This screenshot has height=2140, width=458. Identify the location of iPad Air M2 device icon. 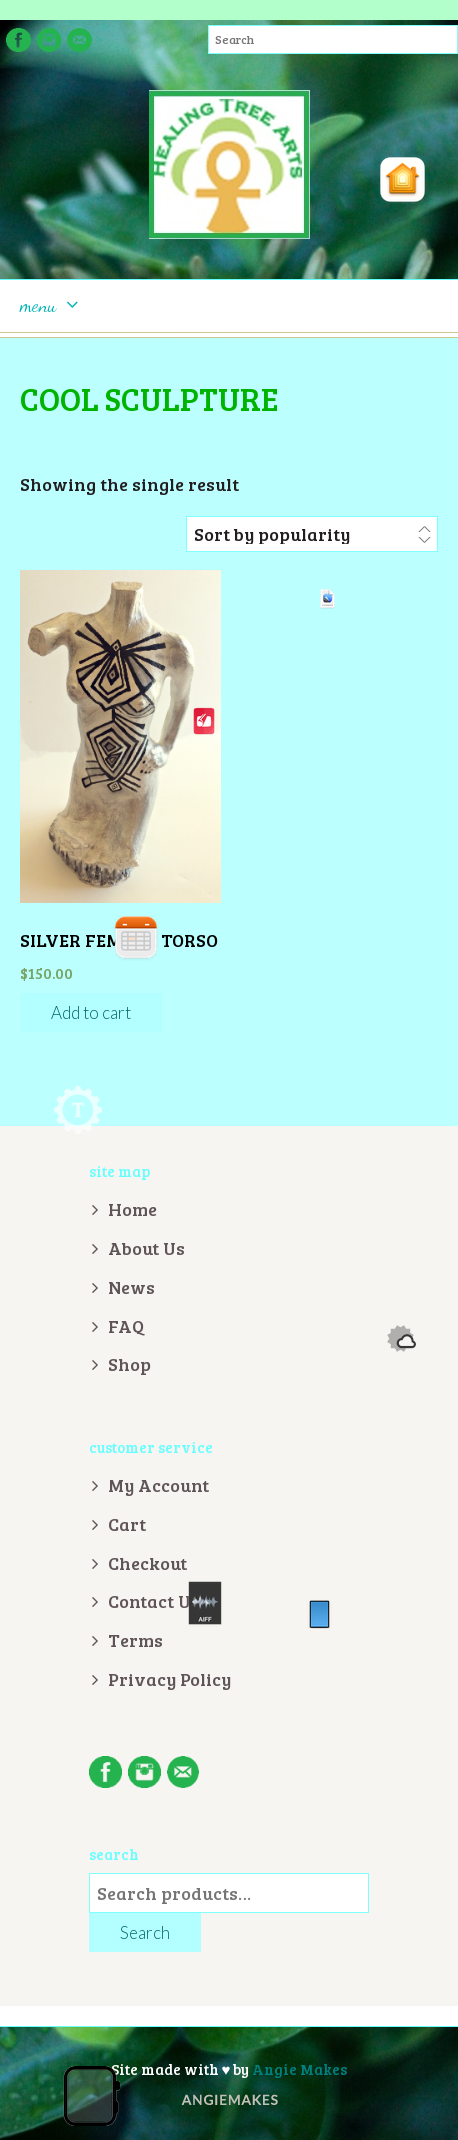
(319, 1614).